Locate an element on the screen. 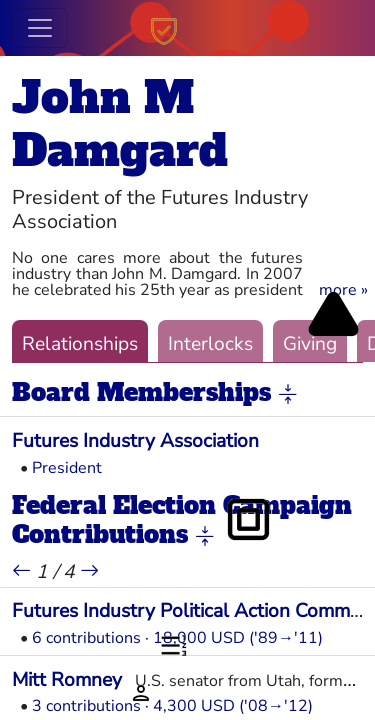  view your profile is located at coordinates (141, 693).